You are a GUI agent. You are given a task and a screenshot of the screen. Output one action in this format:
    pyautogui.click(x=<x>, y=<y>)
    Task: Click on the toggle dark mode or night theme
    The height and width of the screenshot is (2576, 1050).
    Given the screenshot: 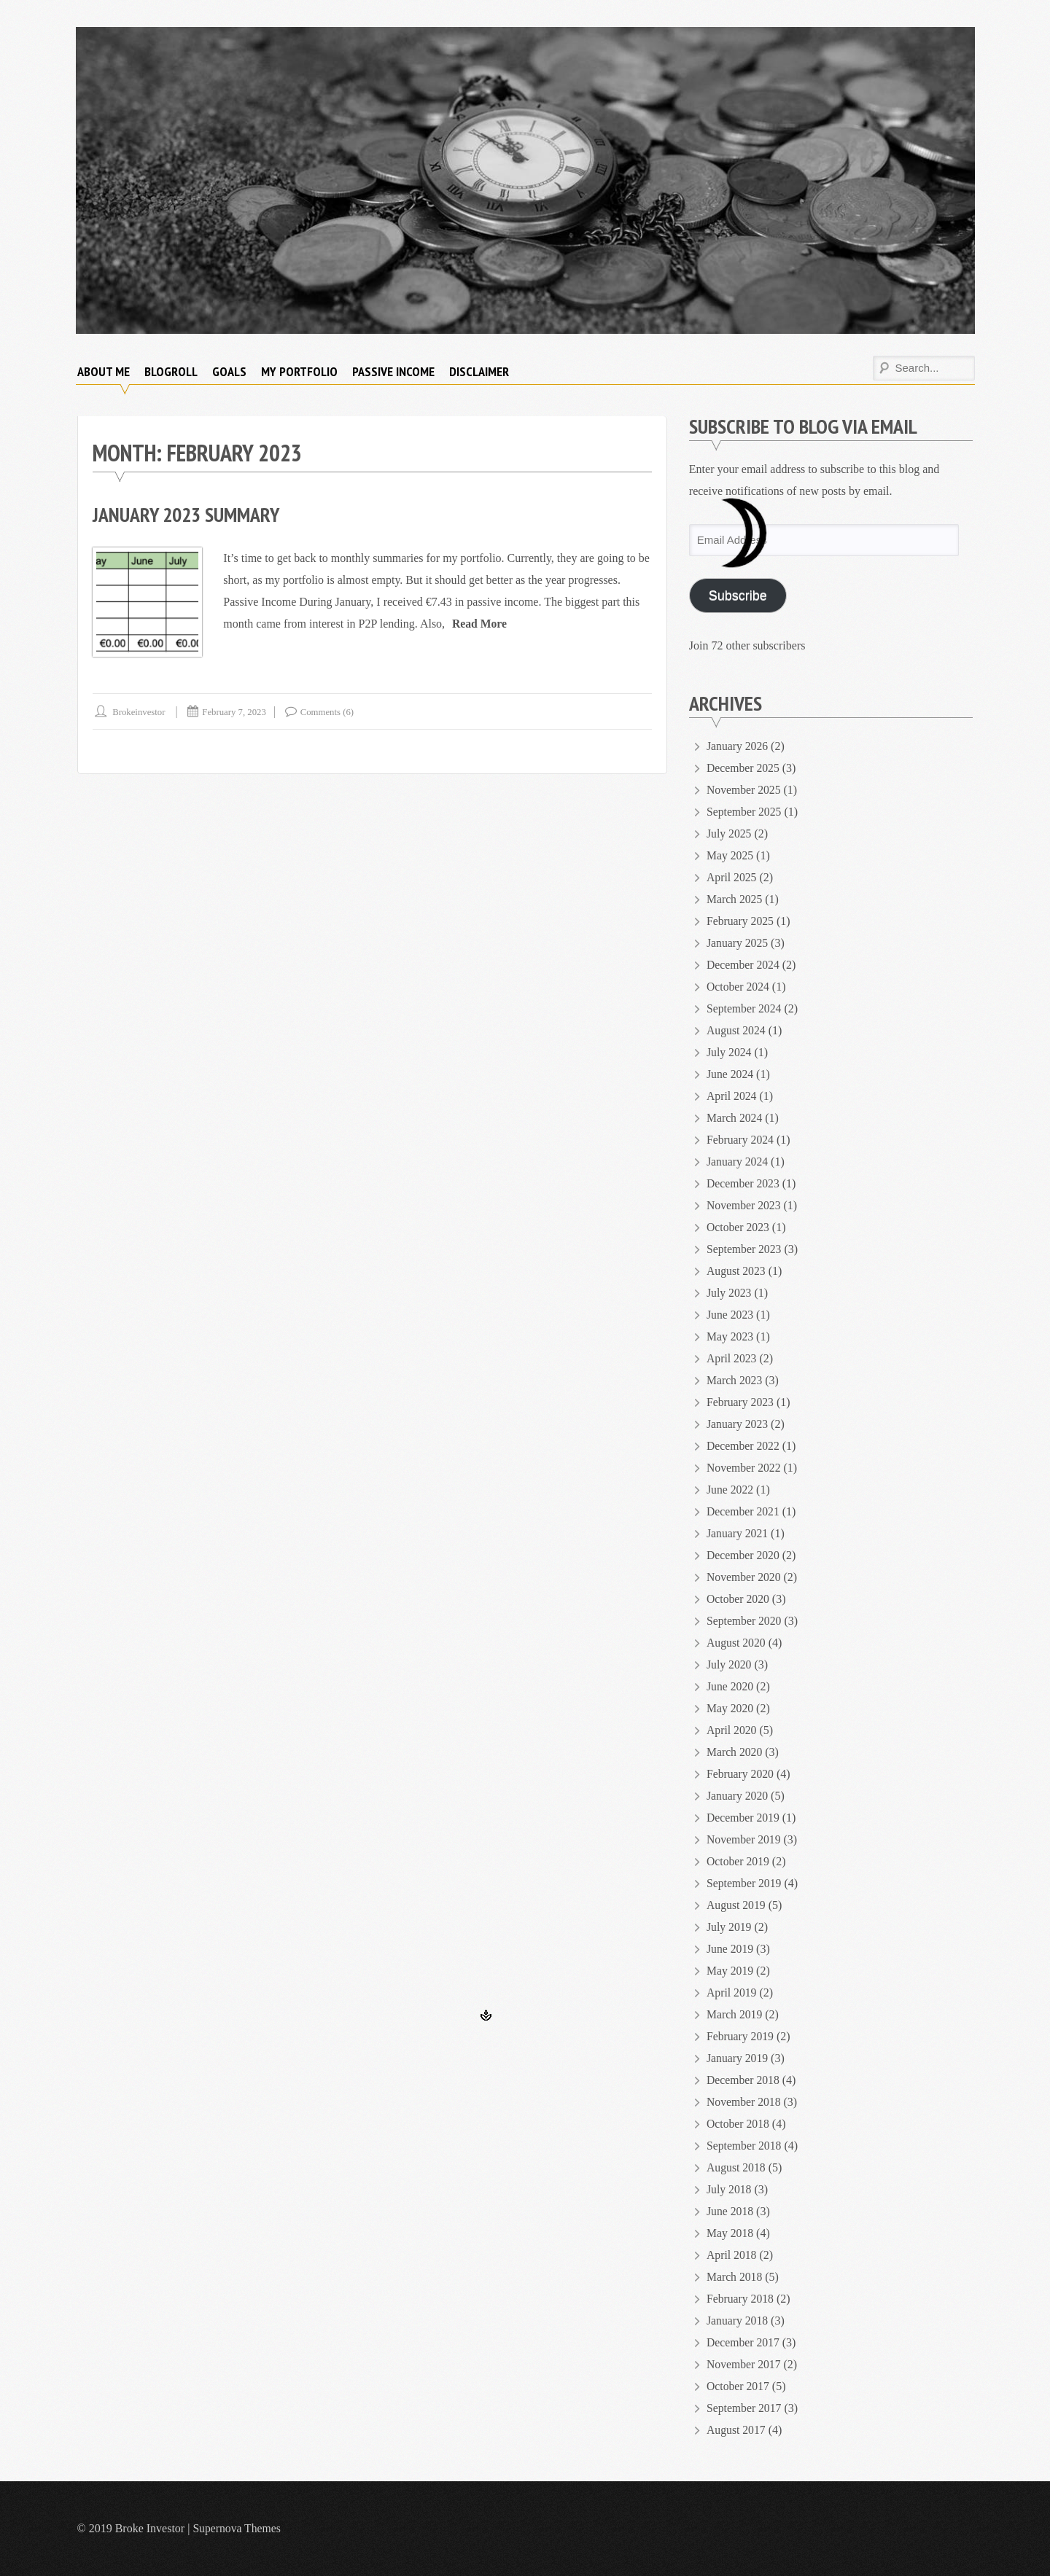 What is the action you would take?
    pyautogui.click(x=742, y=533)
    